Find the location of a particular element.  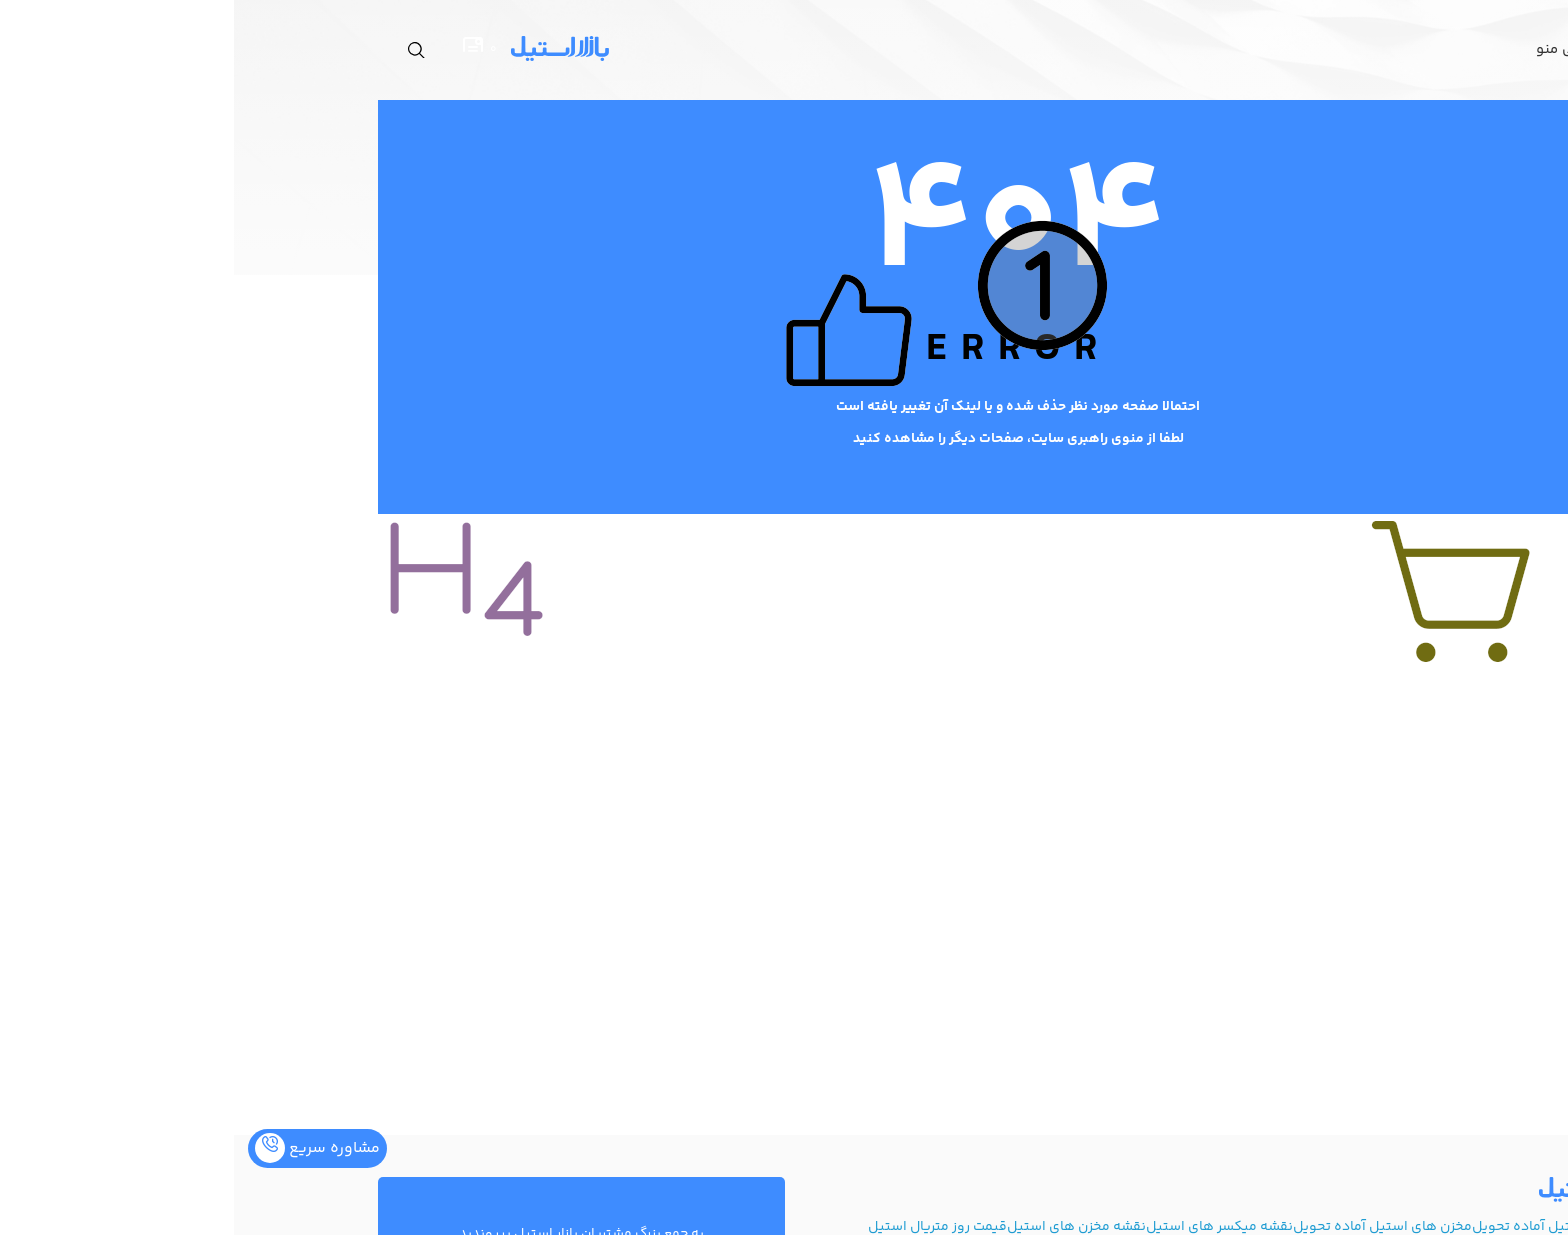

like or approve content is located at coordinates (849, 337).